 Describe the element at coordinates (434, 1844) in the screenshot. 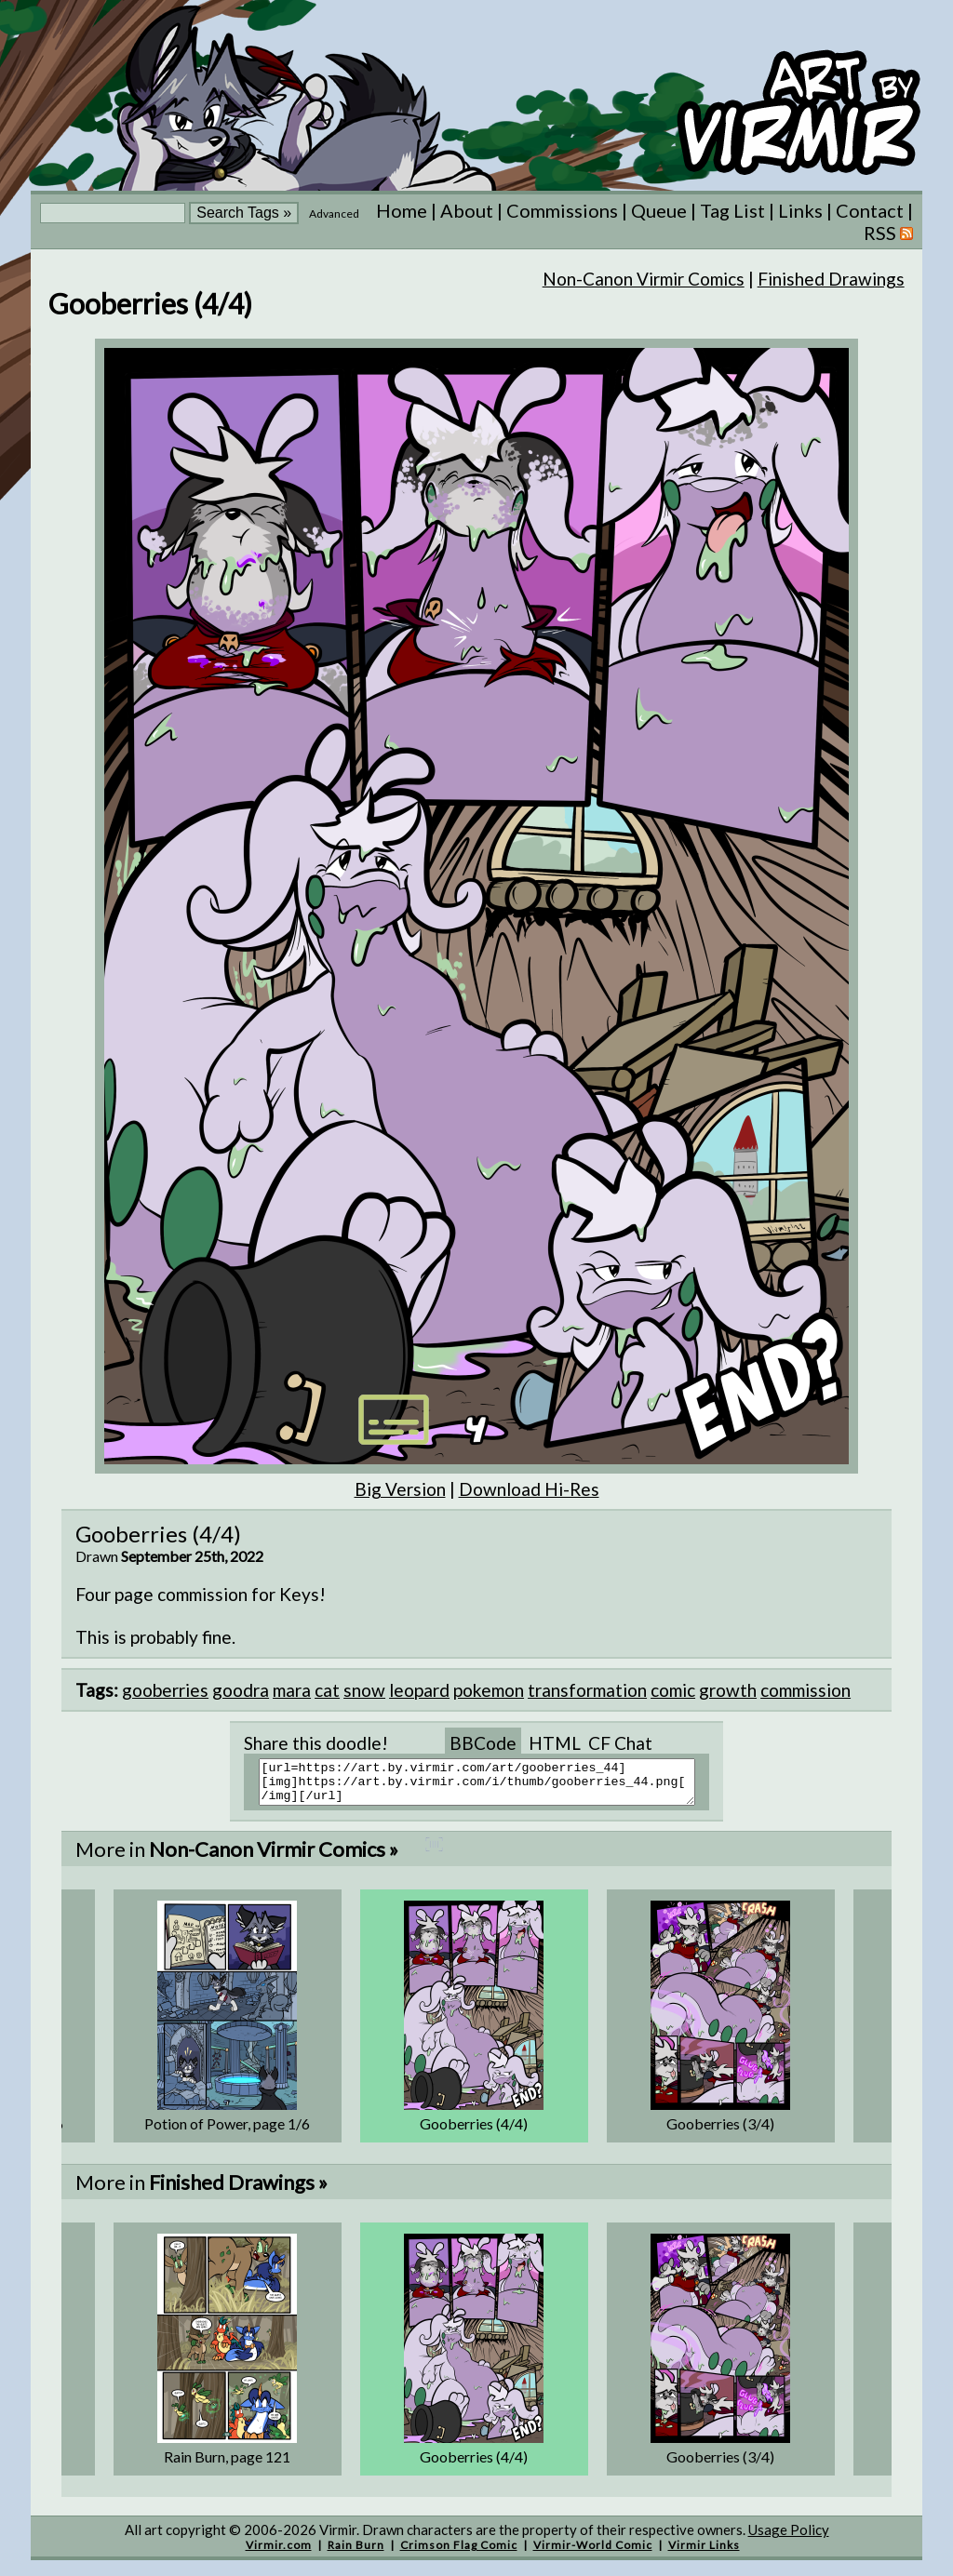

I see `scan a barcode` at that location.